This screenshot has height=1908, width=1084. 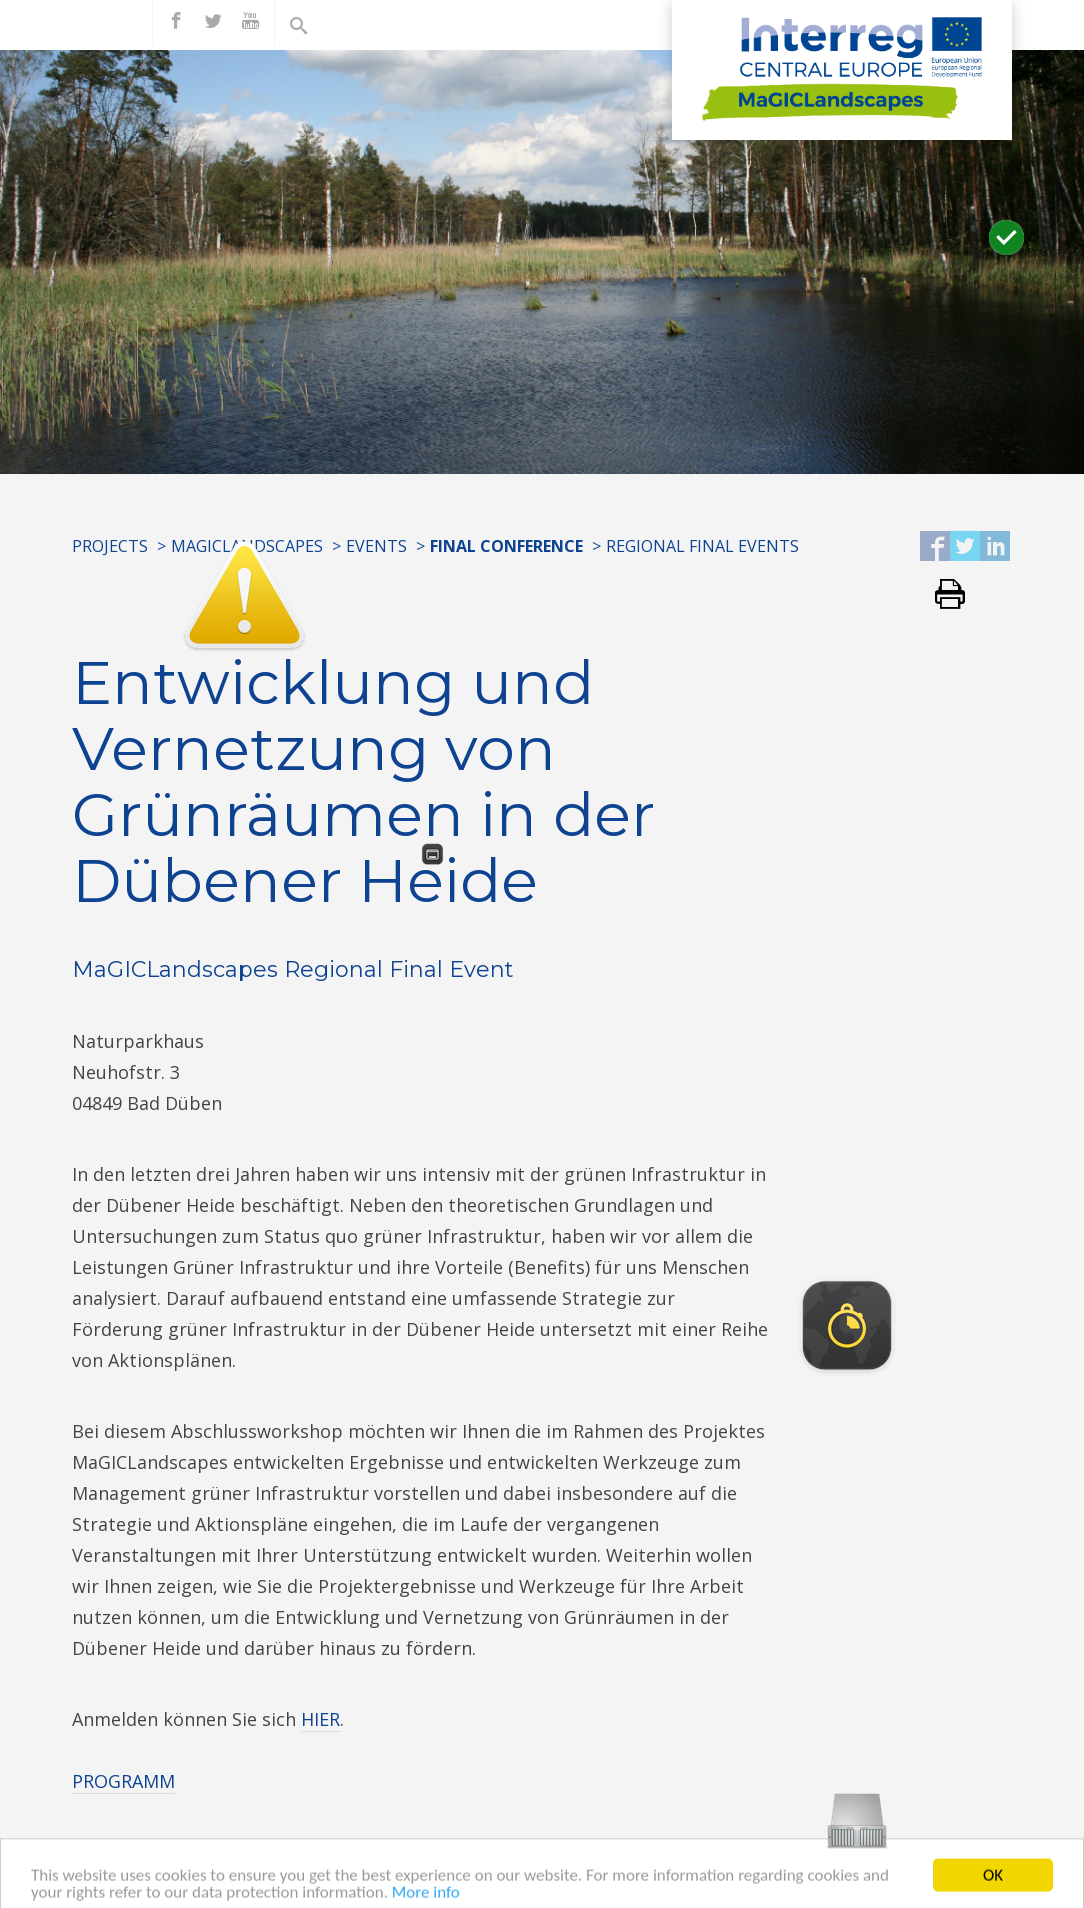 What do you see at coordinates (1006, 237) in the screenshot?
I see `confirm or apply changes in a dialog` at bounding box center [1006, 237].